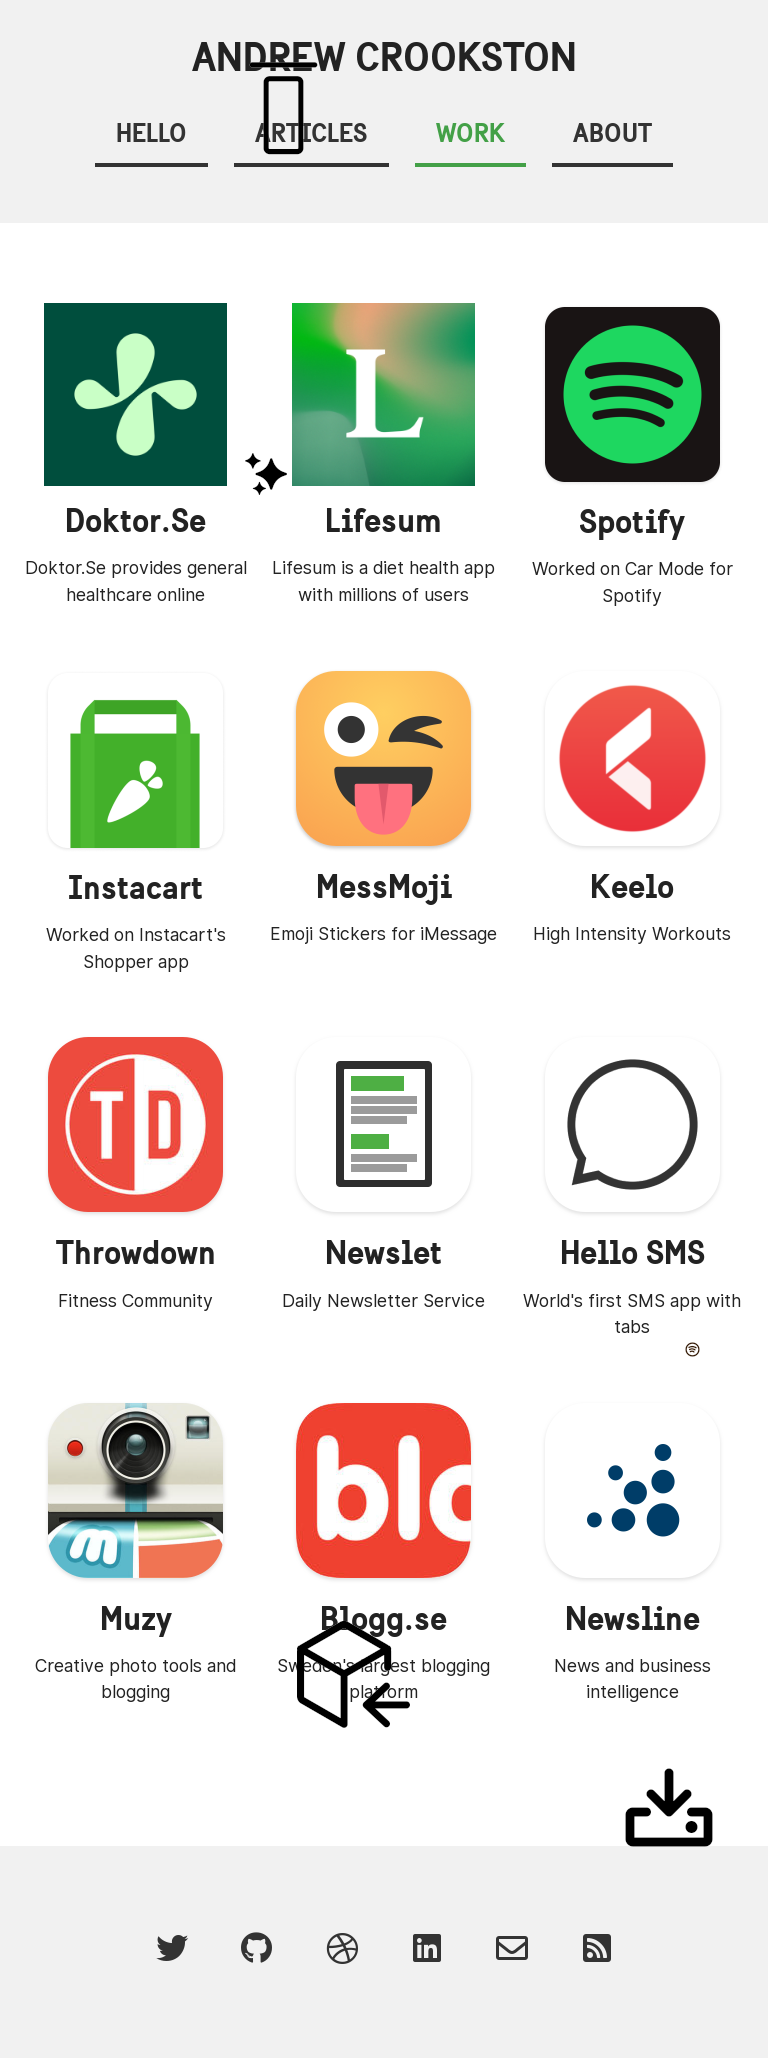 Image resolution: width=768 pixels, height=2058 pixels. I want to click on indicates AI-generated or enhanced content, so click(266, 474).